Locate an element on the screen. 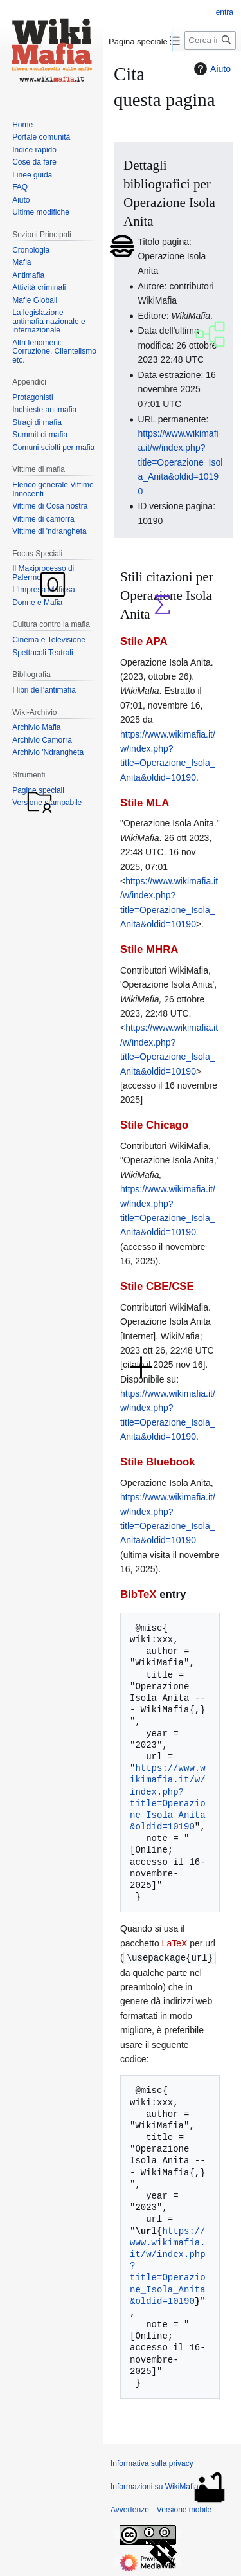 This screenshot has height=2576, width=241. indicates bathroom amenities available is located at coordinates (210, 2487).